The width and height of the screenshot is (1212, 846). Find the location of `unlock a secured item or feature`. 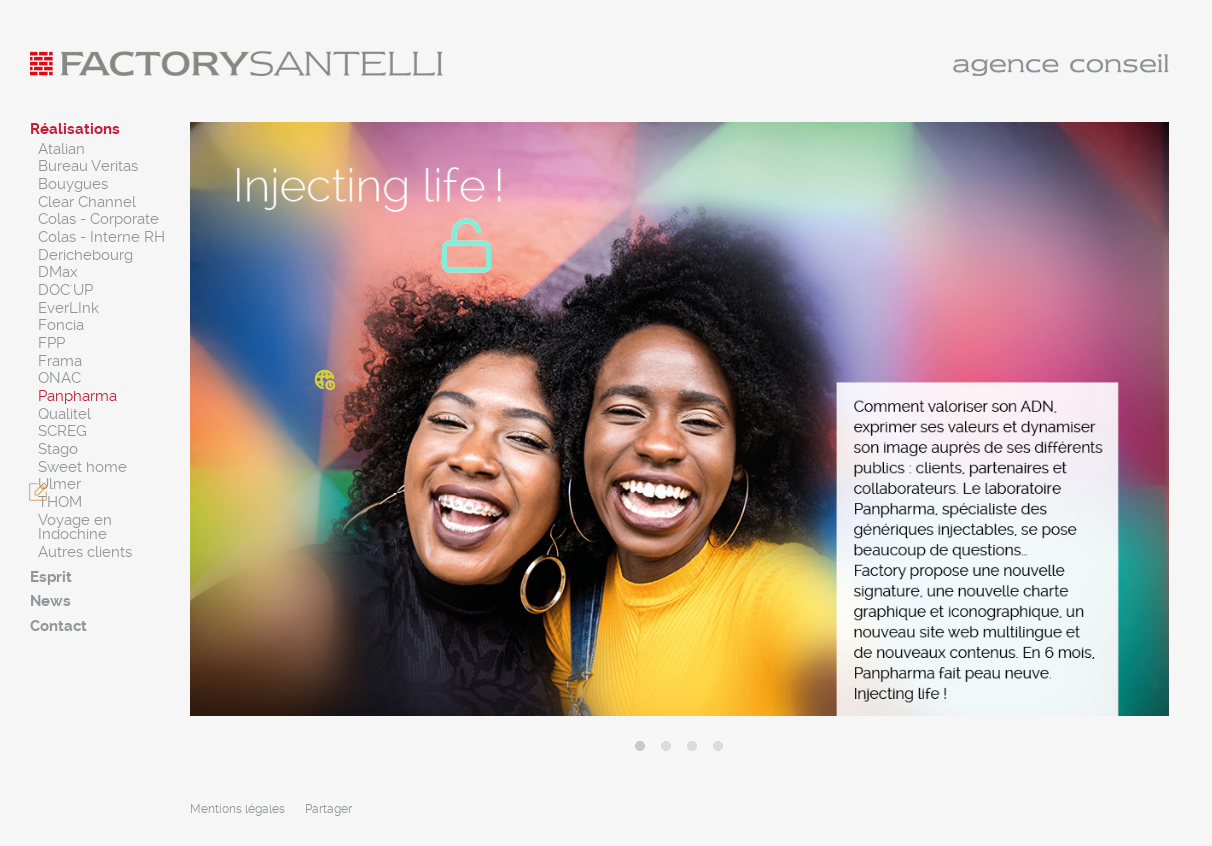

unlock a secured item or feature is located at coordinates (466, 245).